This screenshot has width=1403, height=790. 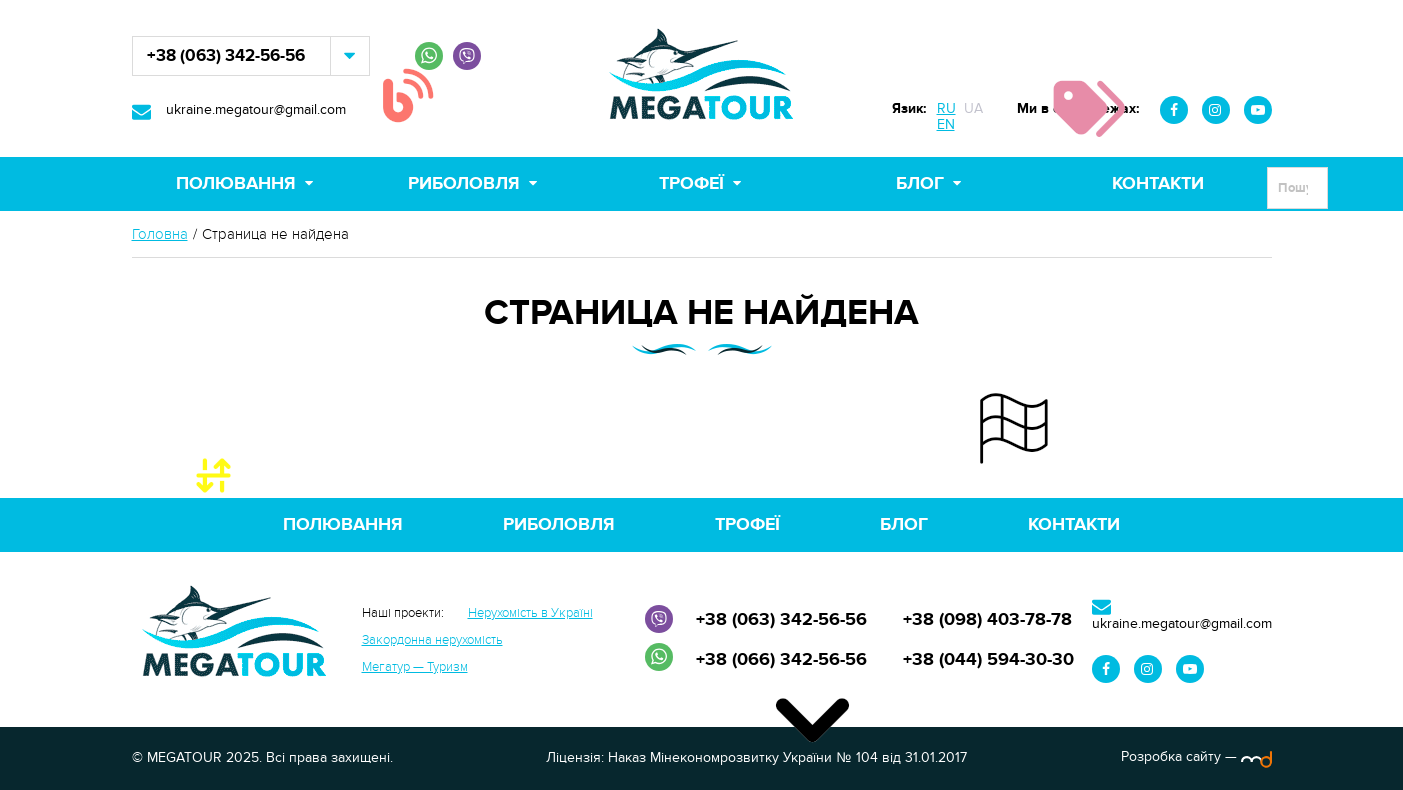 What do you see at coordinates (812, 716) in the screenshot?
I see `expand a dropdown menu or collapsed section` at bounding box center [812, 716].